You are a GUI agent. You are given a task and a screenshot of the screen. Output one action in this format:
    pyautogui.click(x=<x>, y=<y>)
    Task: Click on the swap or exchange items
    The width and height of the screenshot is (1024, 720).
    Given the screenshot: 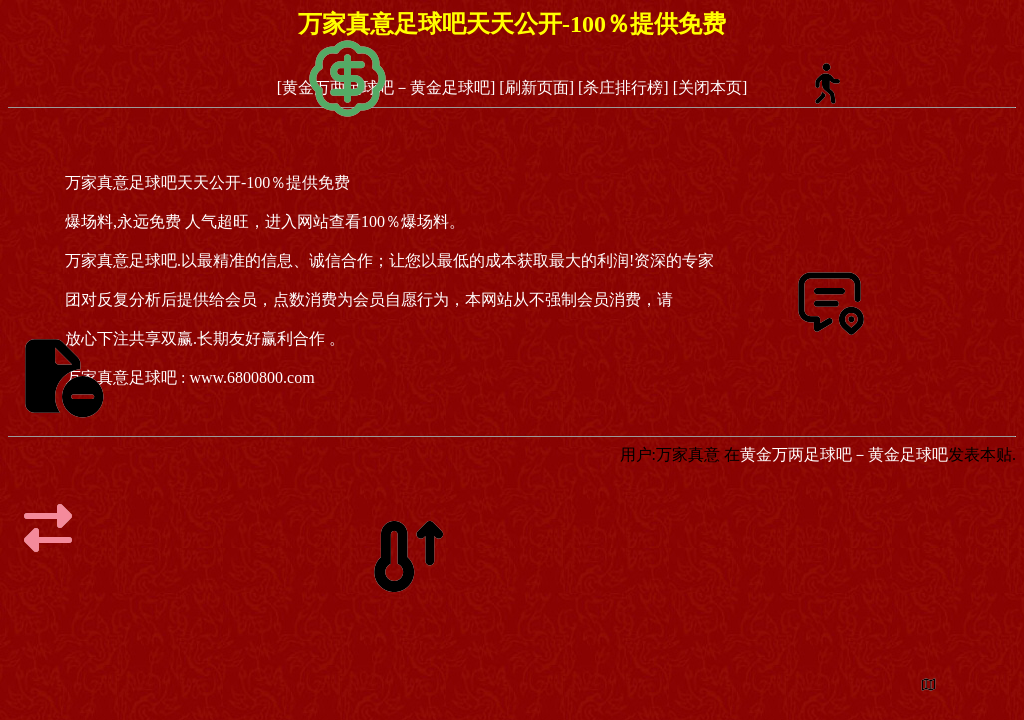 What is the action you would take?
    pyautogui.click(x=48, y=528)
    